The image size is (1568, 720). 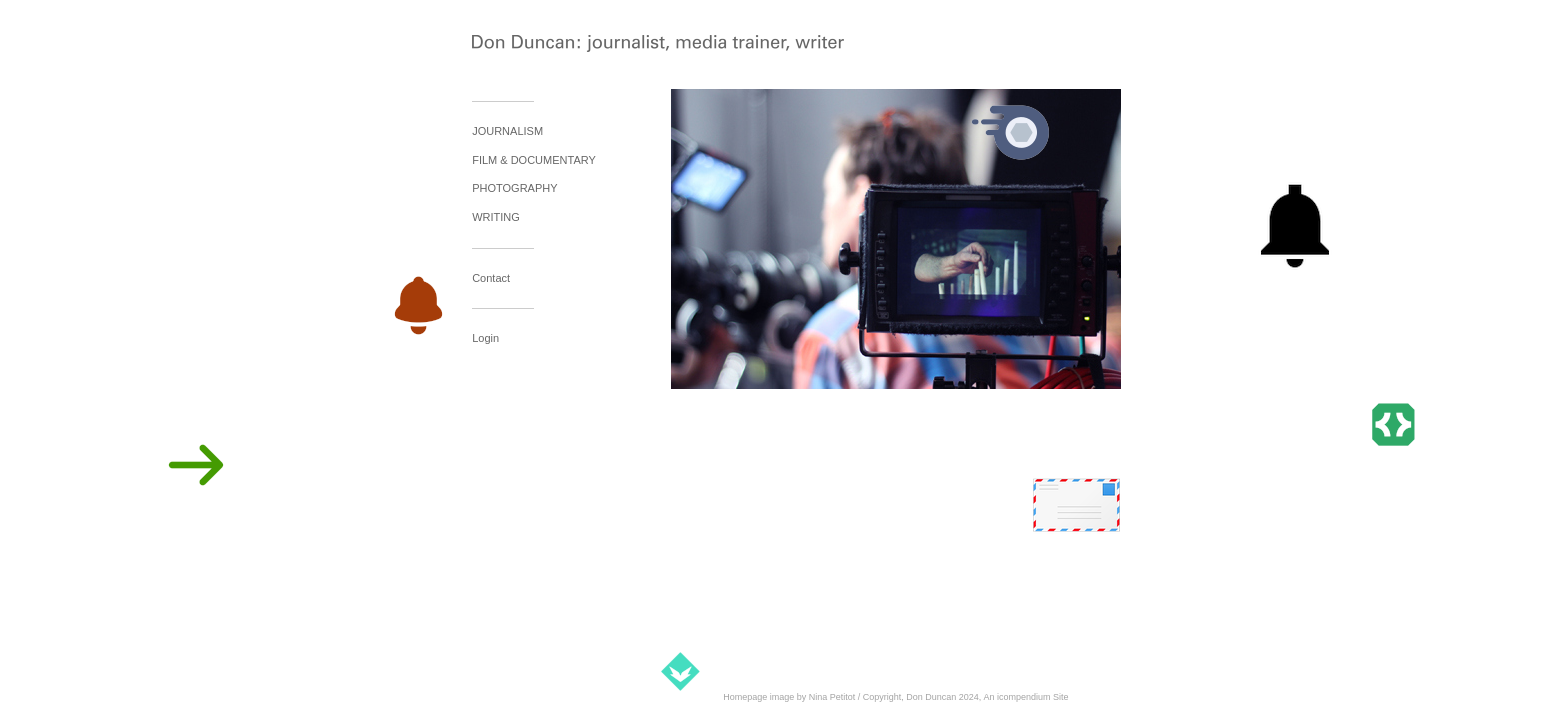 I want to click on proceed to the next step, so click(x=196, y=465).